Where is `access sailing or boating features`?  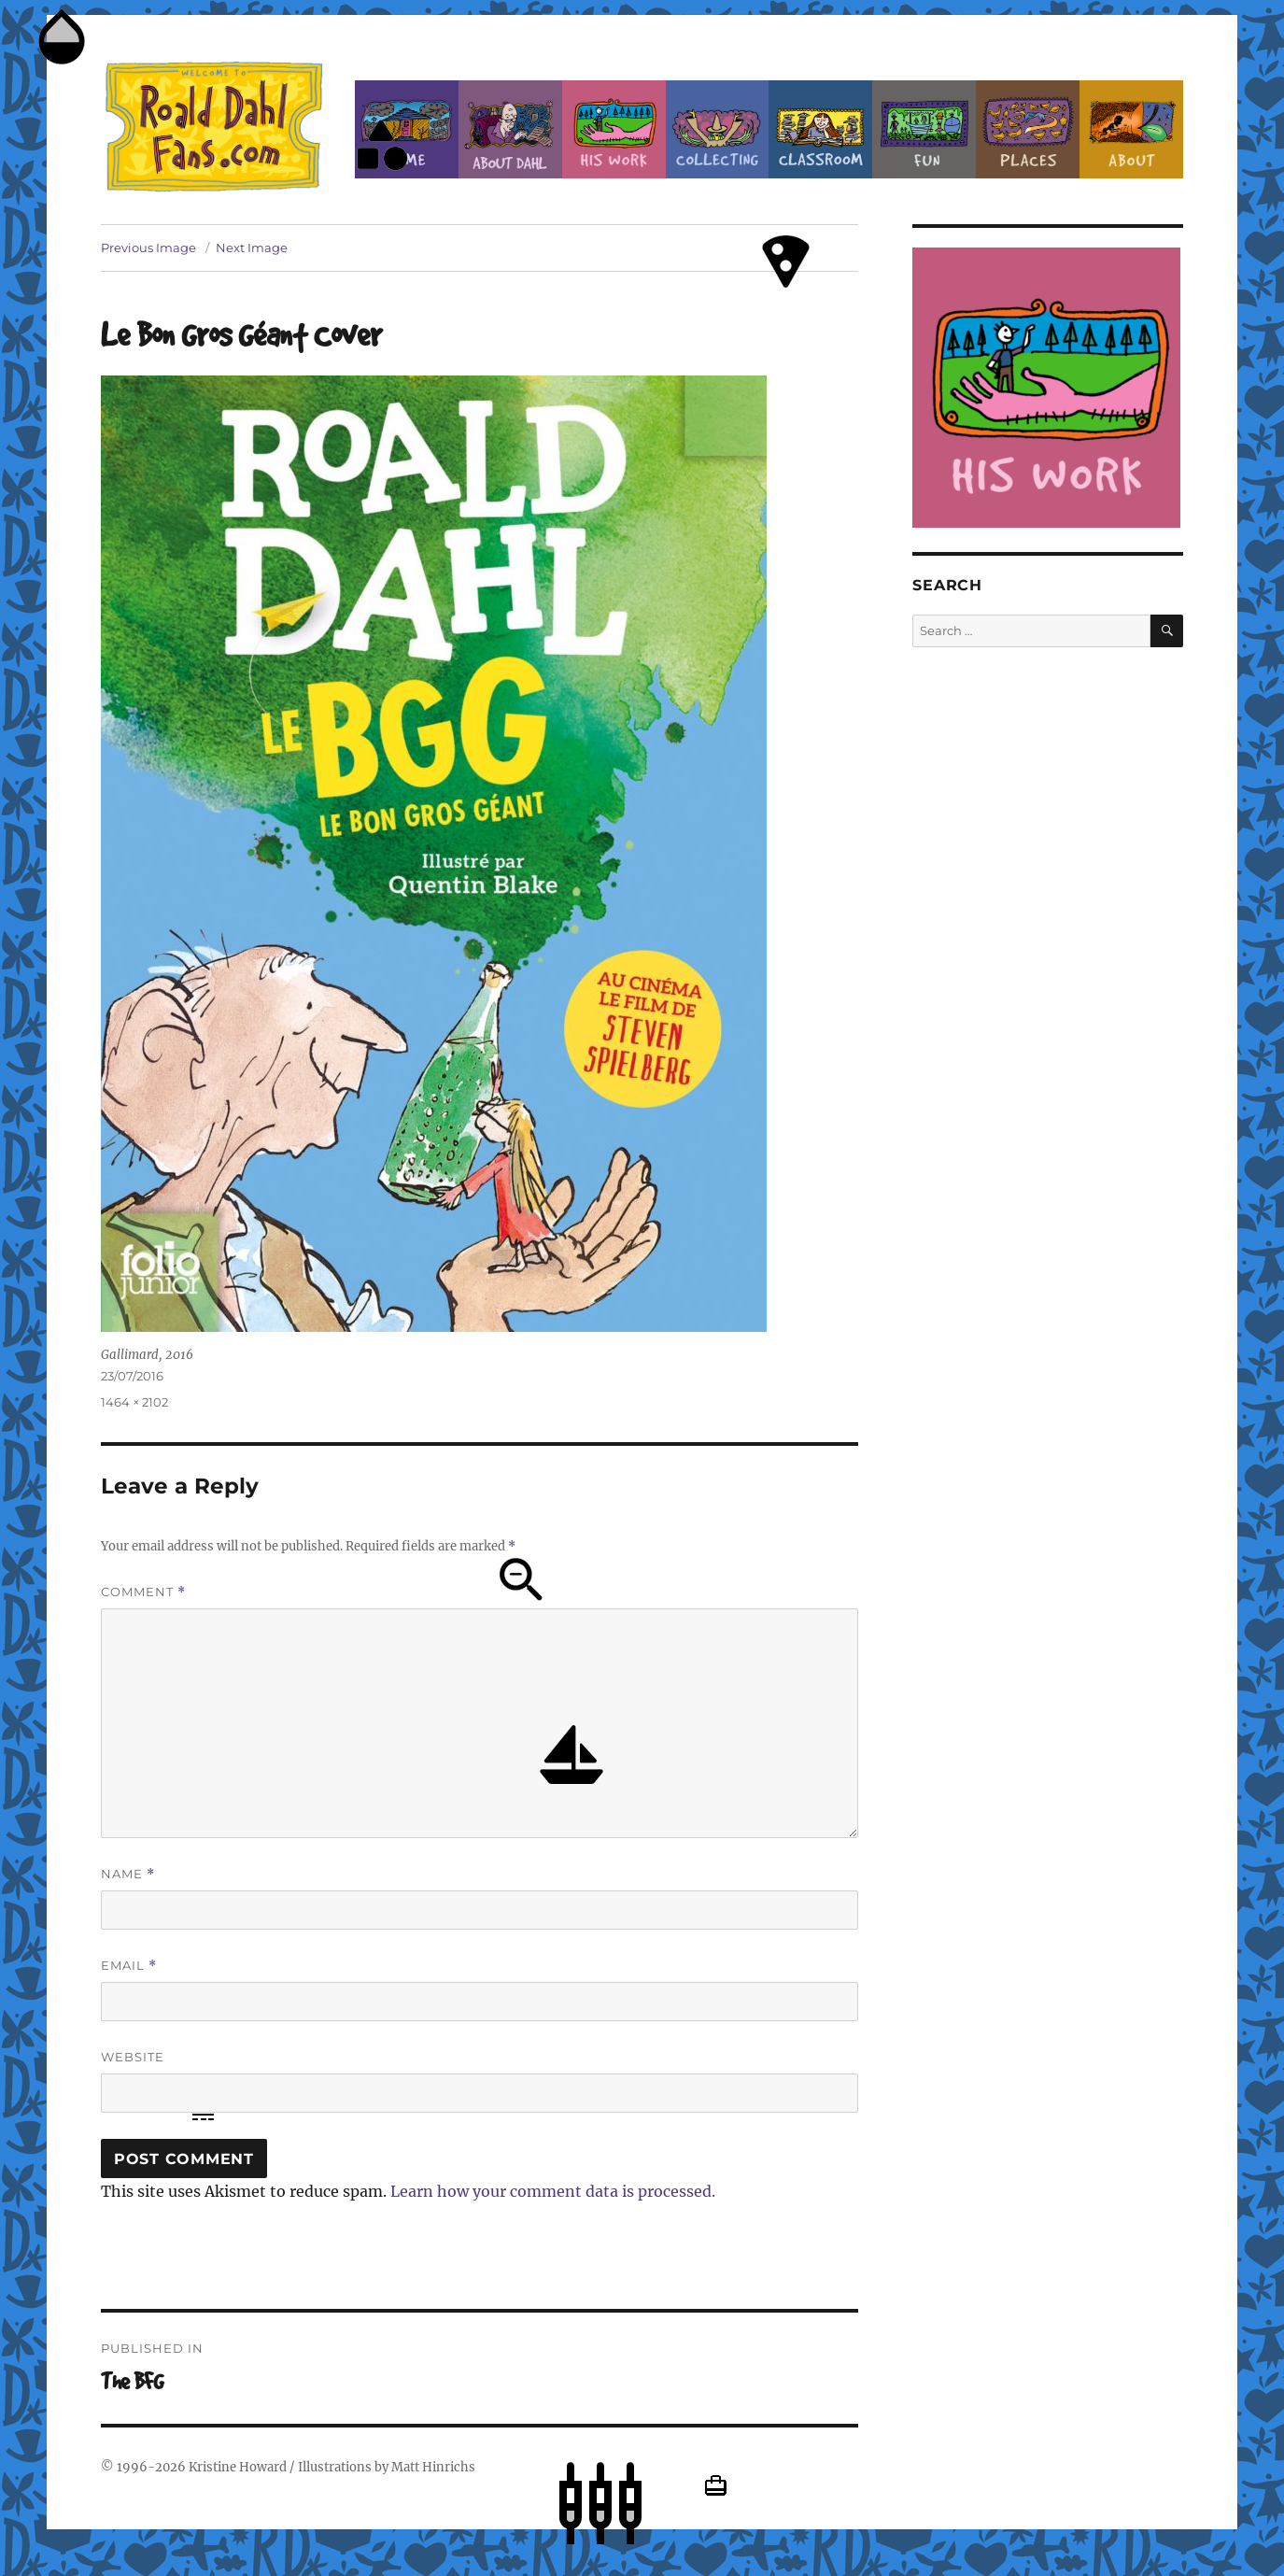 access sailing or boating features is located at coordinates (571, 1759).